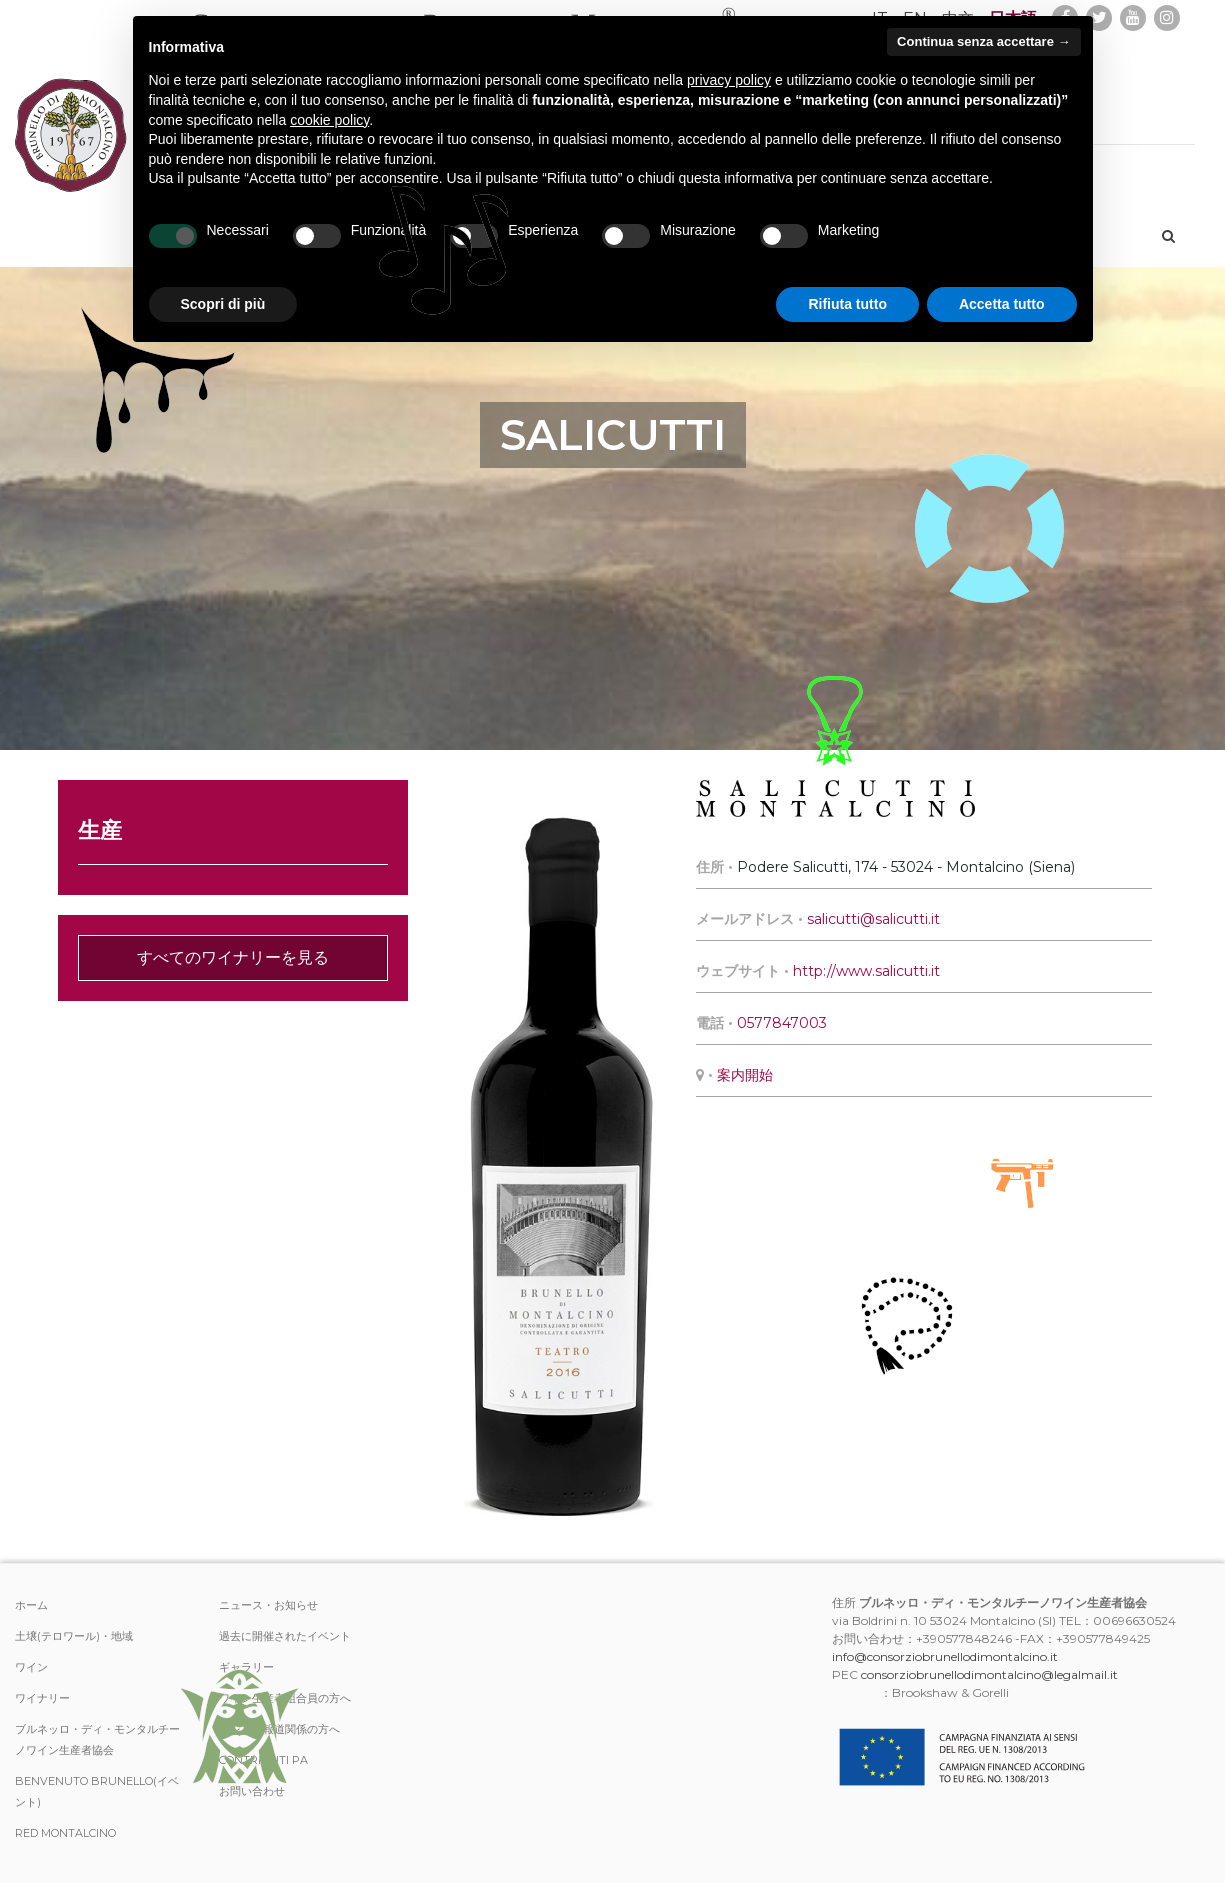 The image size is (1225, 1883). Describe the element at coordinates (239, 1726) in the screenshot. I see `select female elf character` at that location.